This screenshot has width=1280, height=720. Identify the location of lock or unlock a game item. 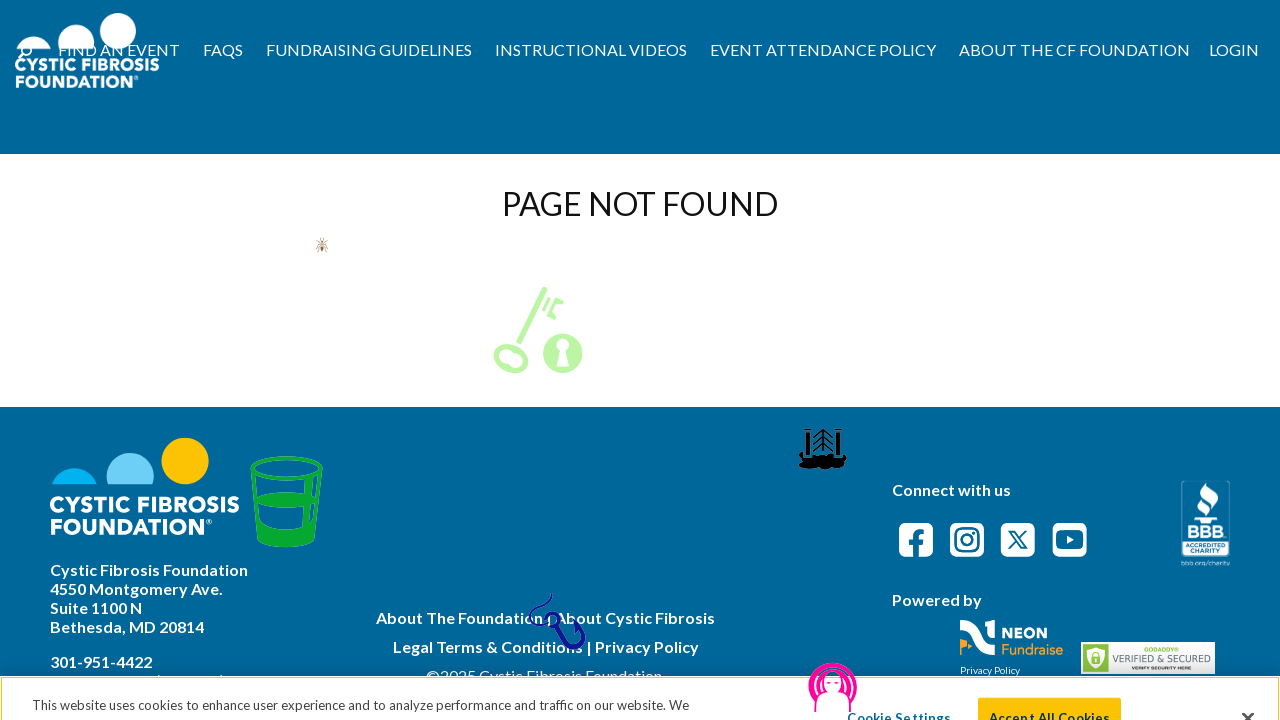
(538, 330).